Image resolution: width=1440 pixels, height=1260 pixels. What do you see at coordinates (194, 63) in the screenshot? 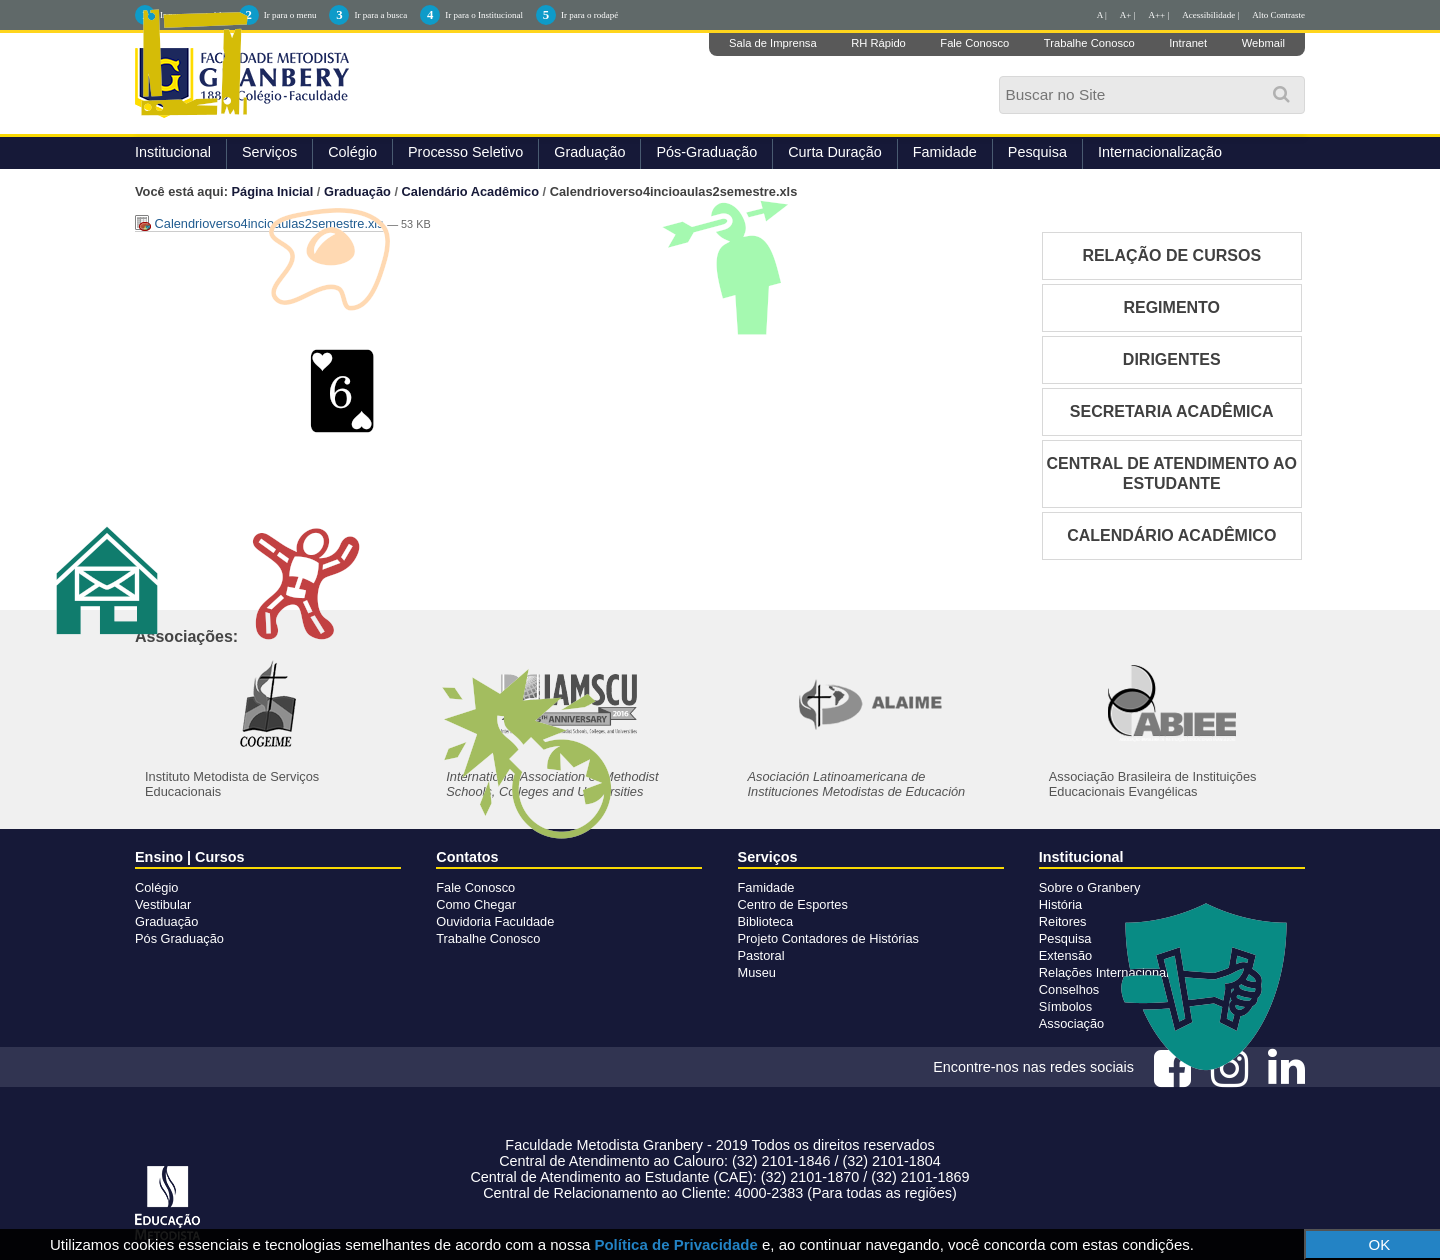
I see `select a wooden frame border style` at bounding box center [194, 63].